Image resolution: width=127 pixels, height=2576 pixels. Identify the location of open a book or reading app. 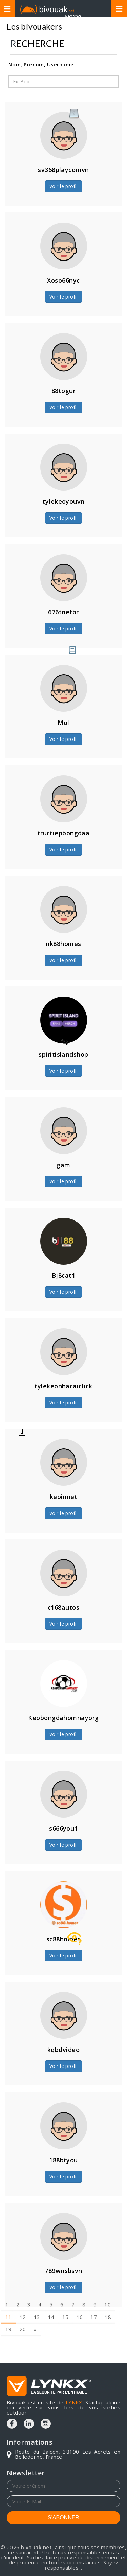
(72, 650).